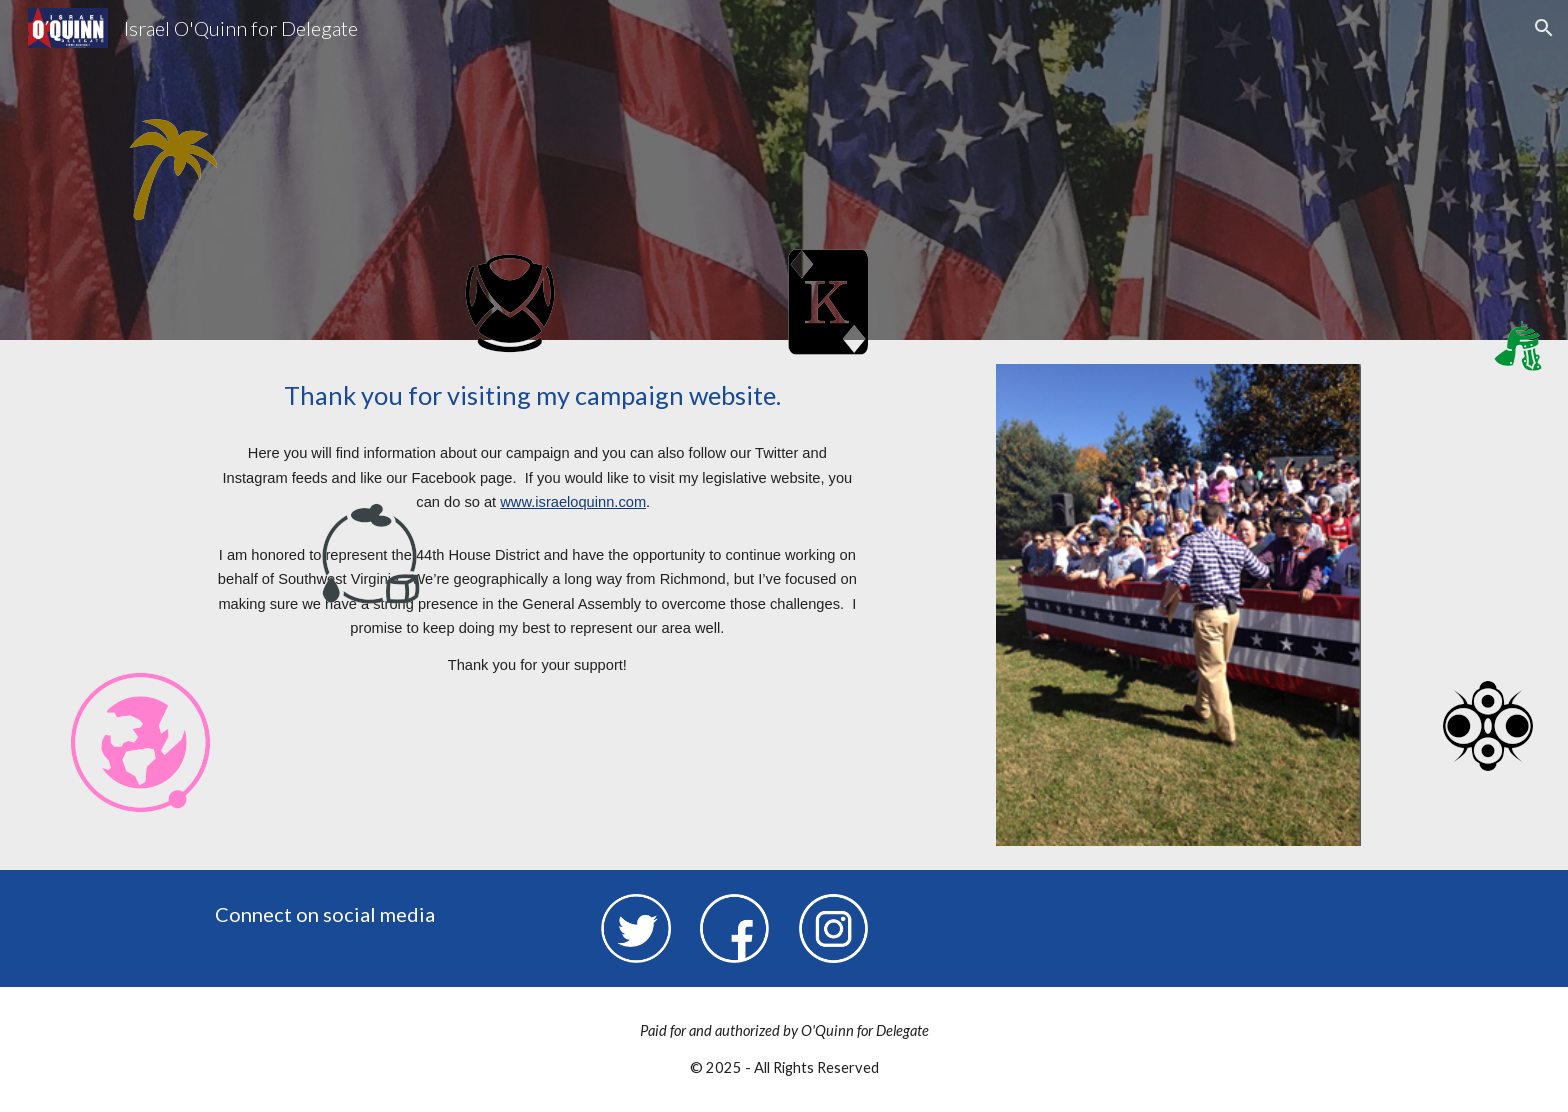 This screenshot has width=1568, height=1112. I want to click on view or toggle between states of matter, so click(369, 556).